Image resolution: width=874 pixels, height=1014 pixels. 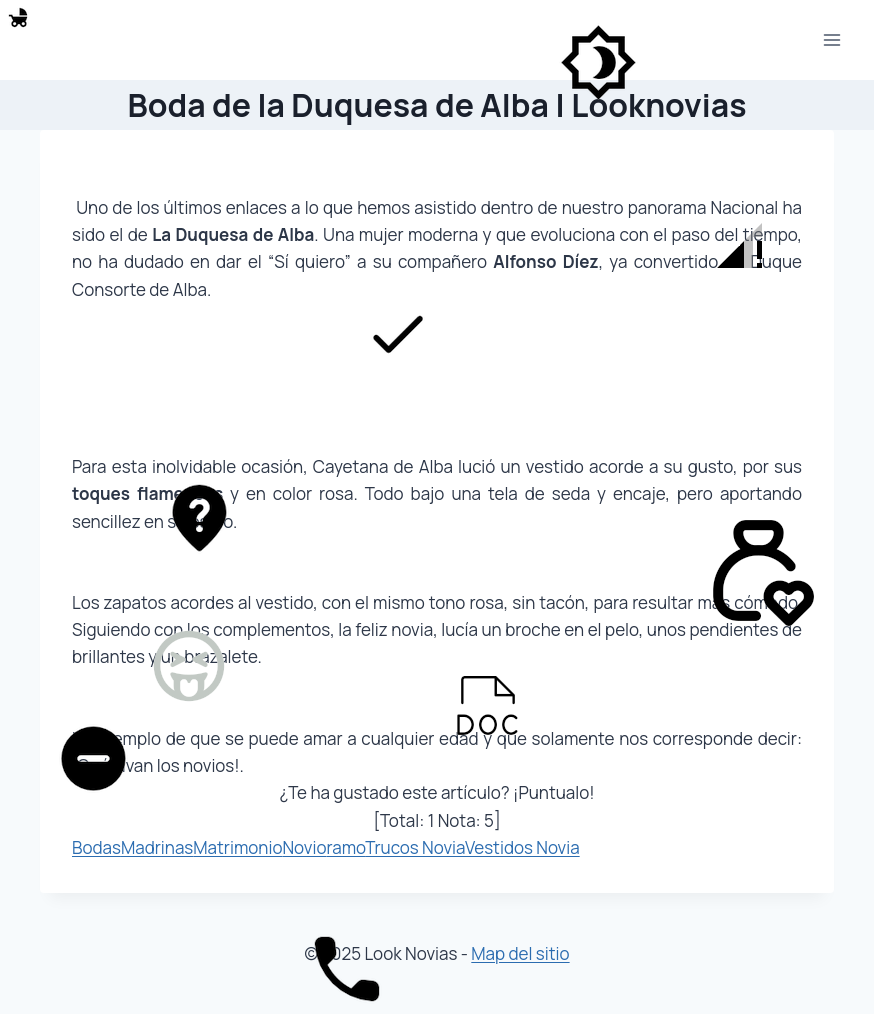 I want to click on insert a silly or playful emoji reaction, so click(x=189, y=666).